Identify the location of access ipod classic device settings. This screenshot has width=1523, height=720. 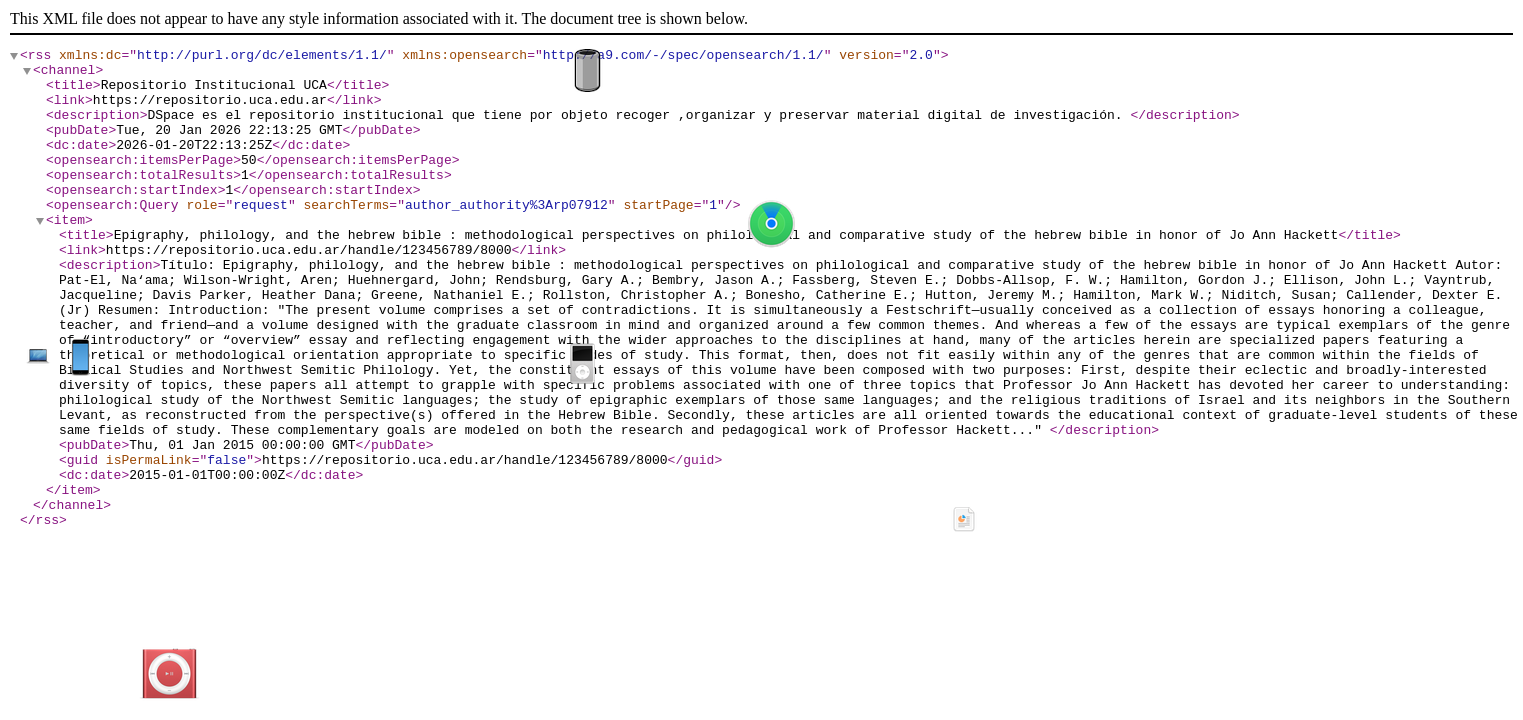
(582, 363).